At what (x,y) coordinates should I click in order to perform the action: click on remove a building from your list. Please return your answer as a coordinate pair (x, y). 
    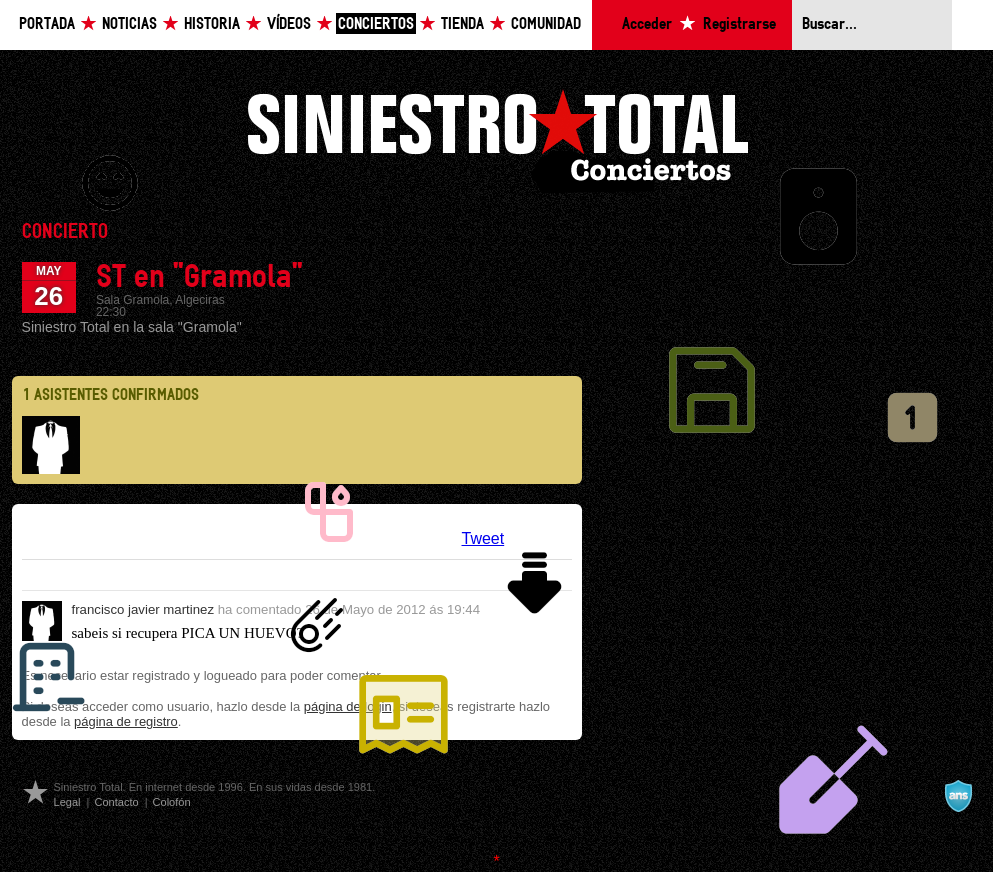
    Looking at the image, I should click on (47, 677).